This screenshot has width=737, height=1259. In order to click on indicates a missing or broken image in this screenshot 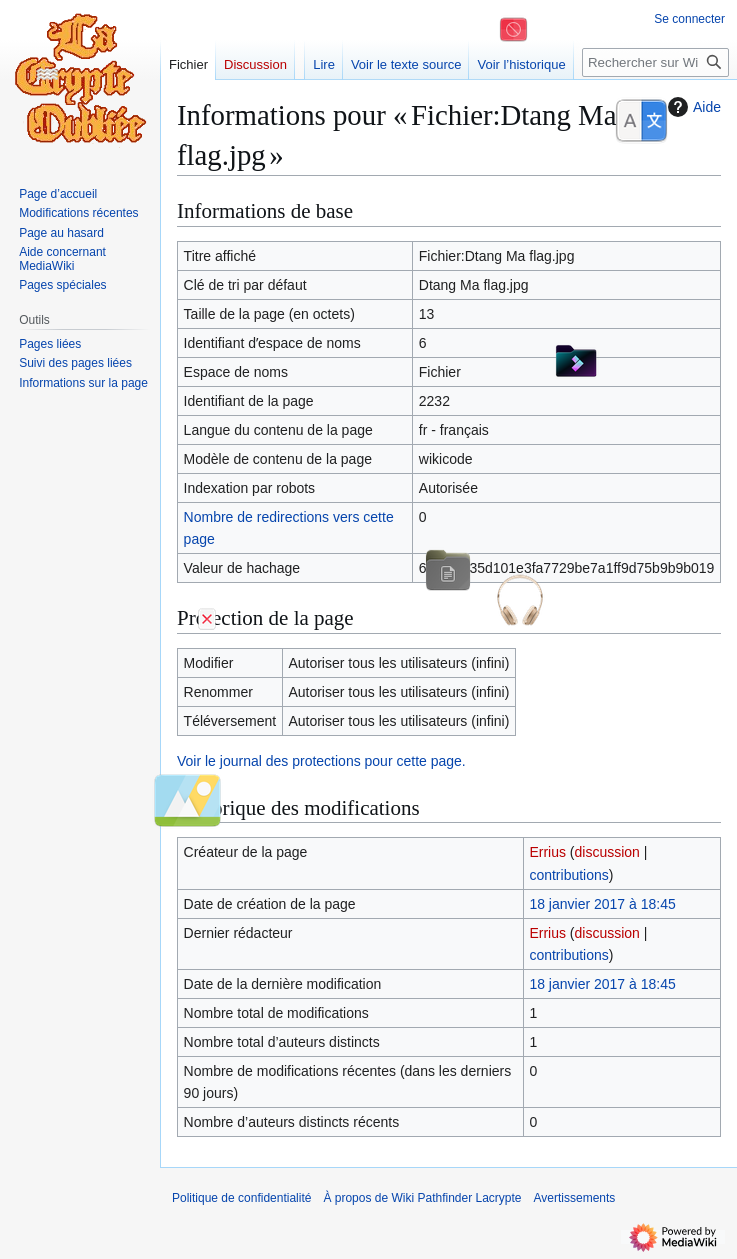, I will do `click(513, 28)`.